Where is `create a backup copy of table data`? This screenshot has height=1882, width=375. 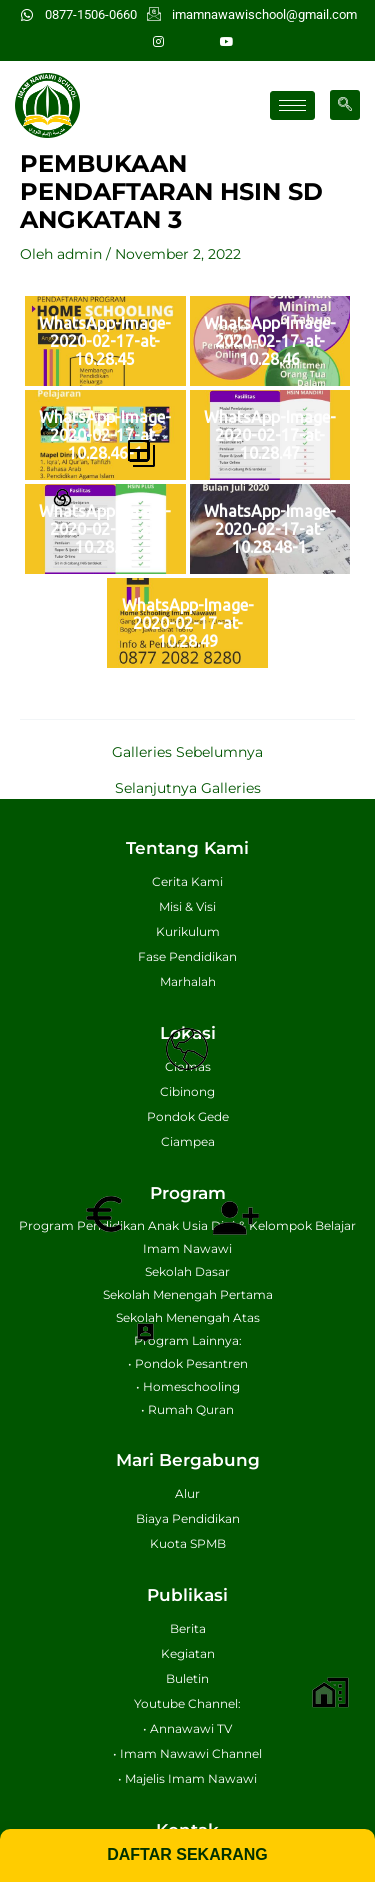 create a backup copy of table data is located at coordinates (141, 453).